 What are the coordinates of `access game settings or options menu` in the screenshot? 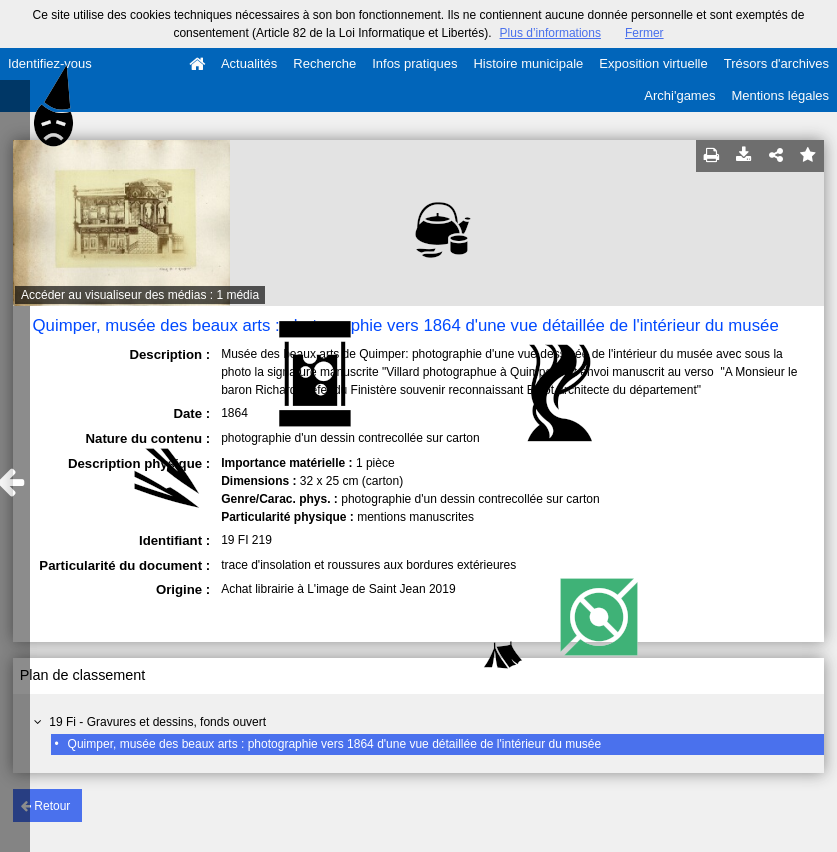 It's located at (599, 617).